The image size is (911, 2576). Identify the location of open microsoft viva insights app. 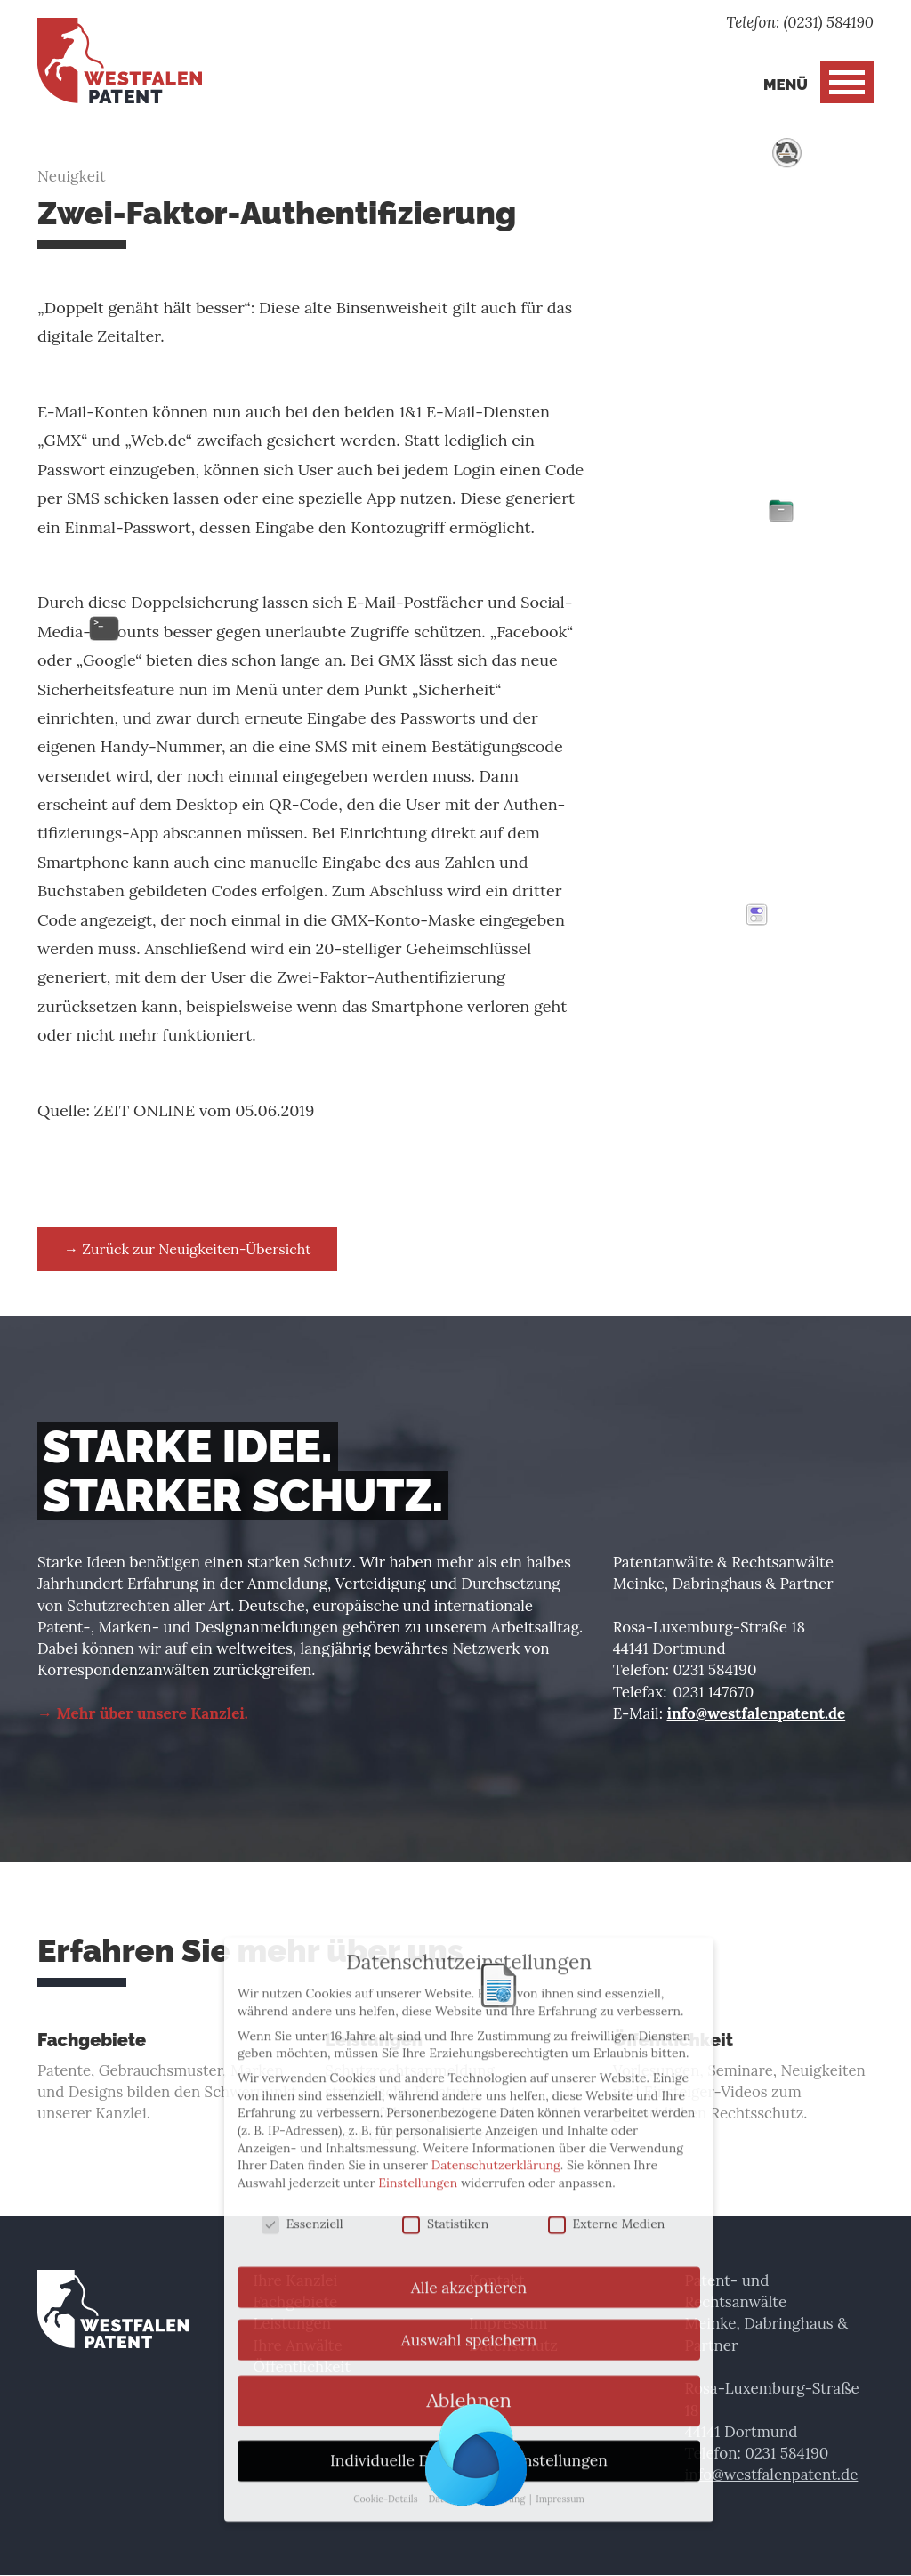
(476, 2455).